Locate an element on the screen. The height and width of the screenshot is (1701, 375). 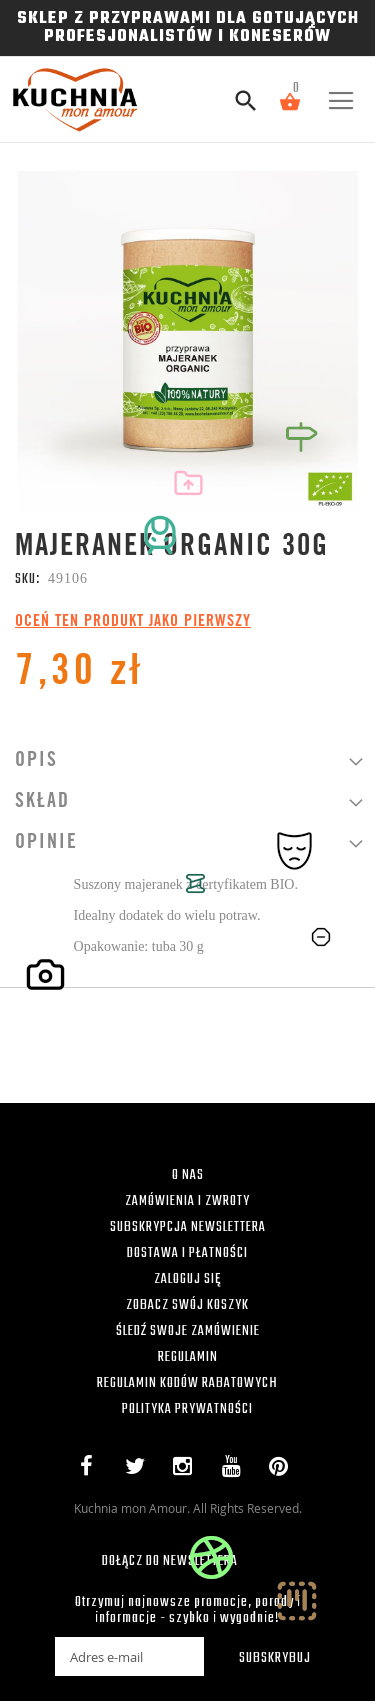
take a photo is located at coordinates (45, 974).